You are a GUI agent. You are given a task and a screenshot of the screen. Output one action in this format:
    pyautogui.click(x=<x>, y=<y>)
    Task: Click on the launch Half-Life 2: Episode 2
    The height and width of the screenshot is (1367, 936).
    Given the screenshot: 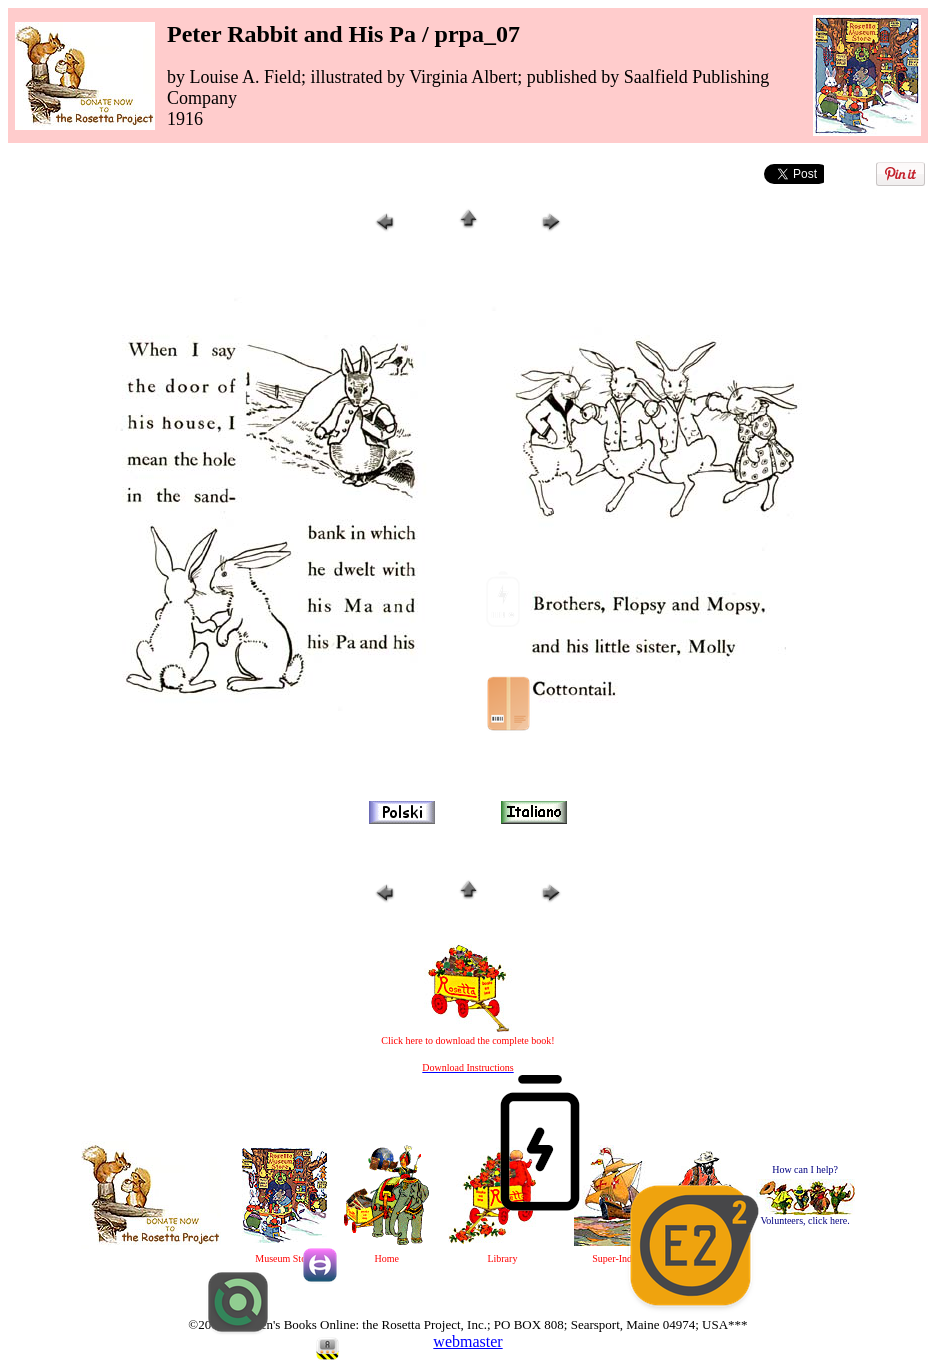 What is the action you would take?
    pyautogui.click(x=690, y=1245)
    